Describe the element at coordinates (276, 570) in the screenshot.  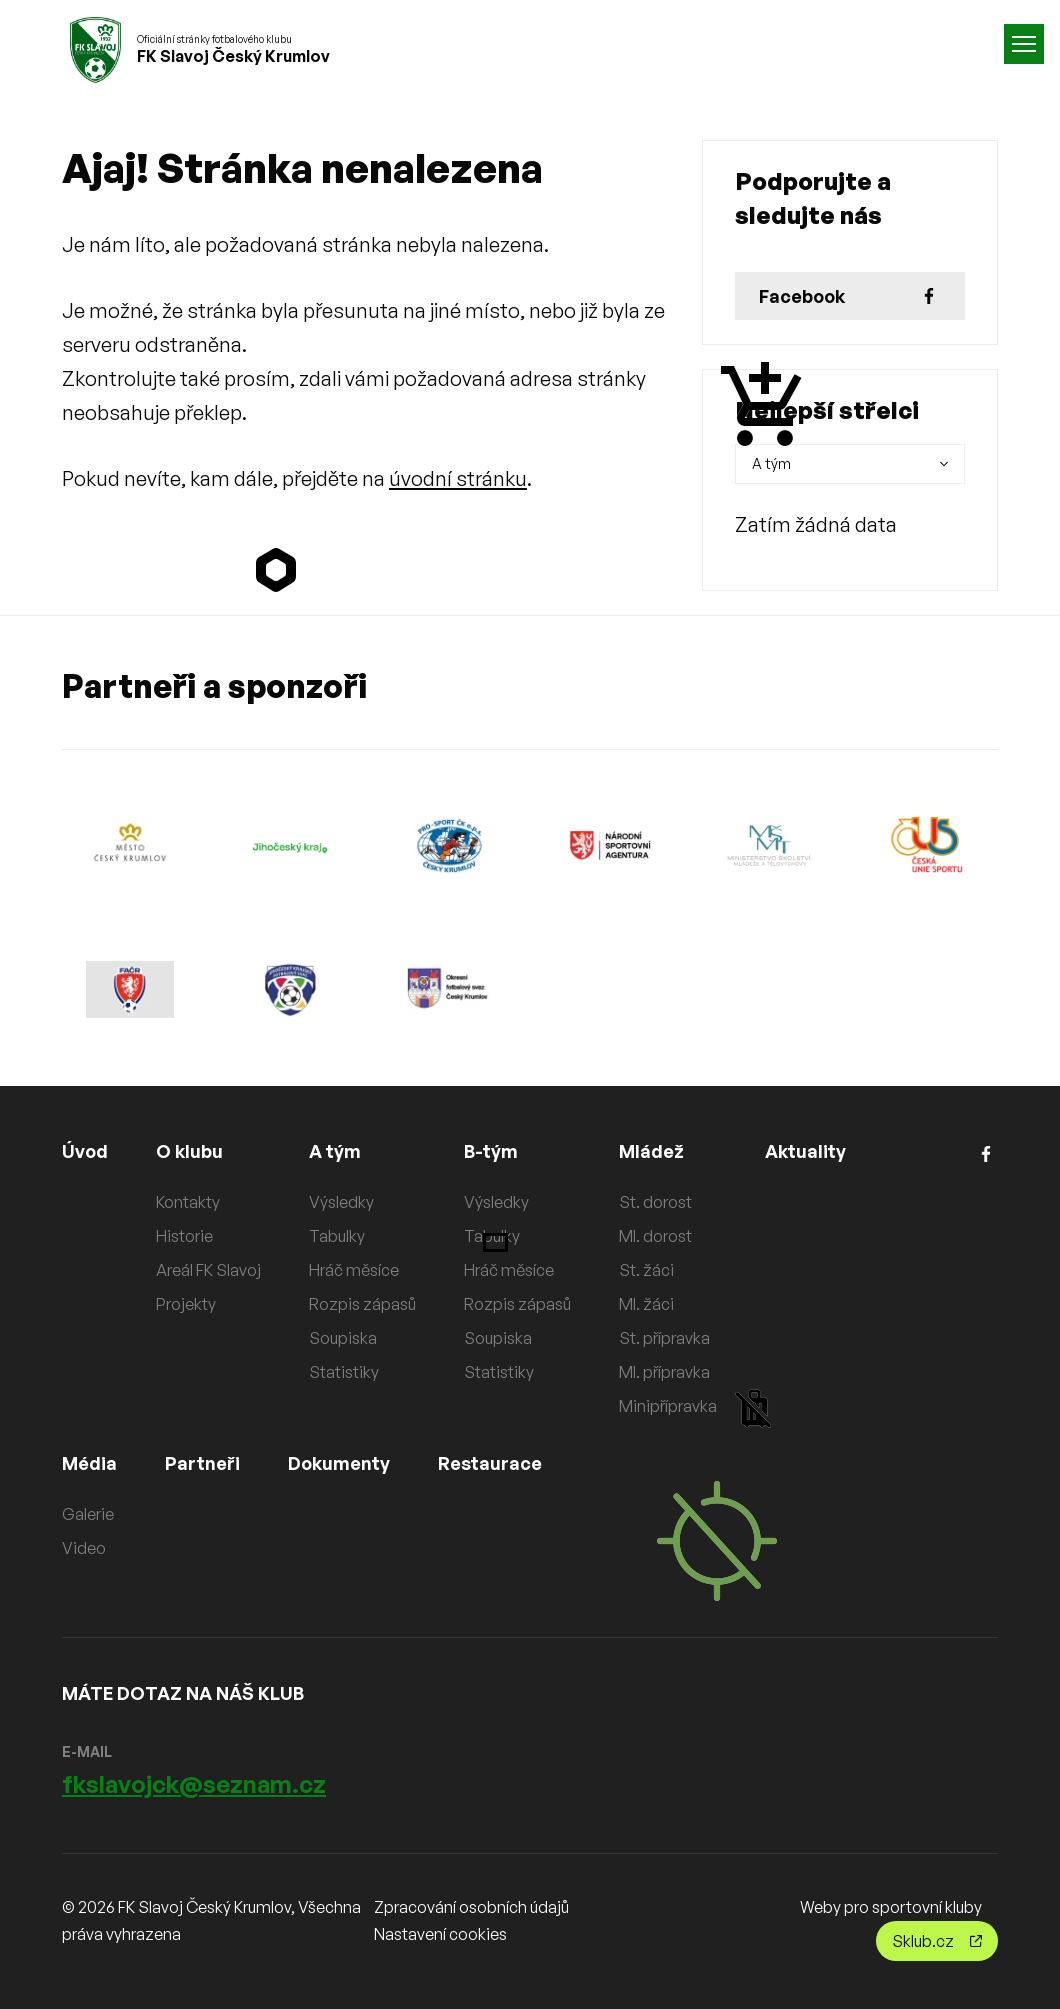
I see `access assembly or build tools` at that location.